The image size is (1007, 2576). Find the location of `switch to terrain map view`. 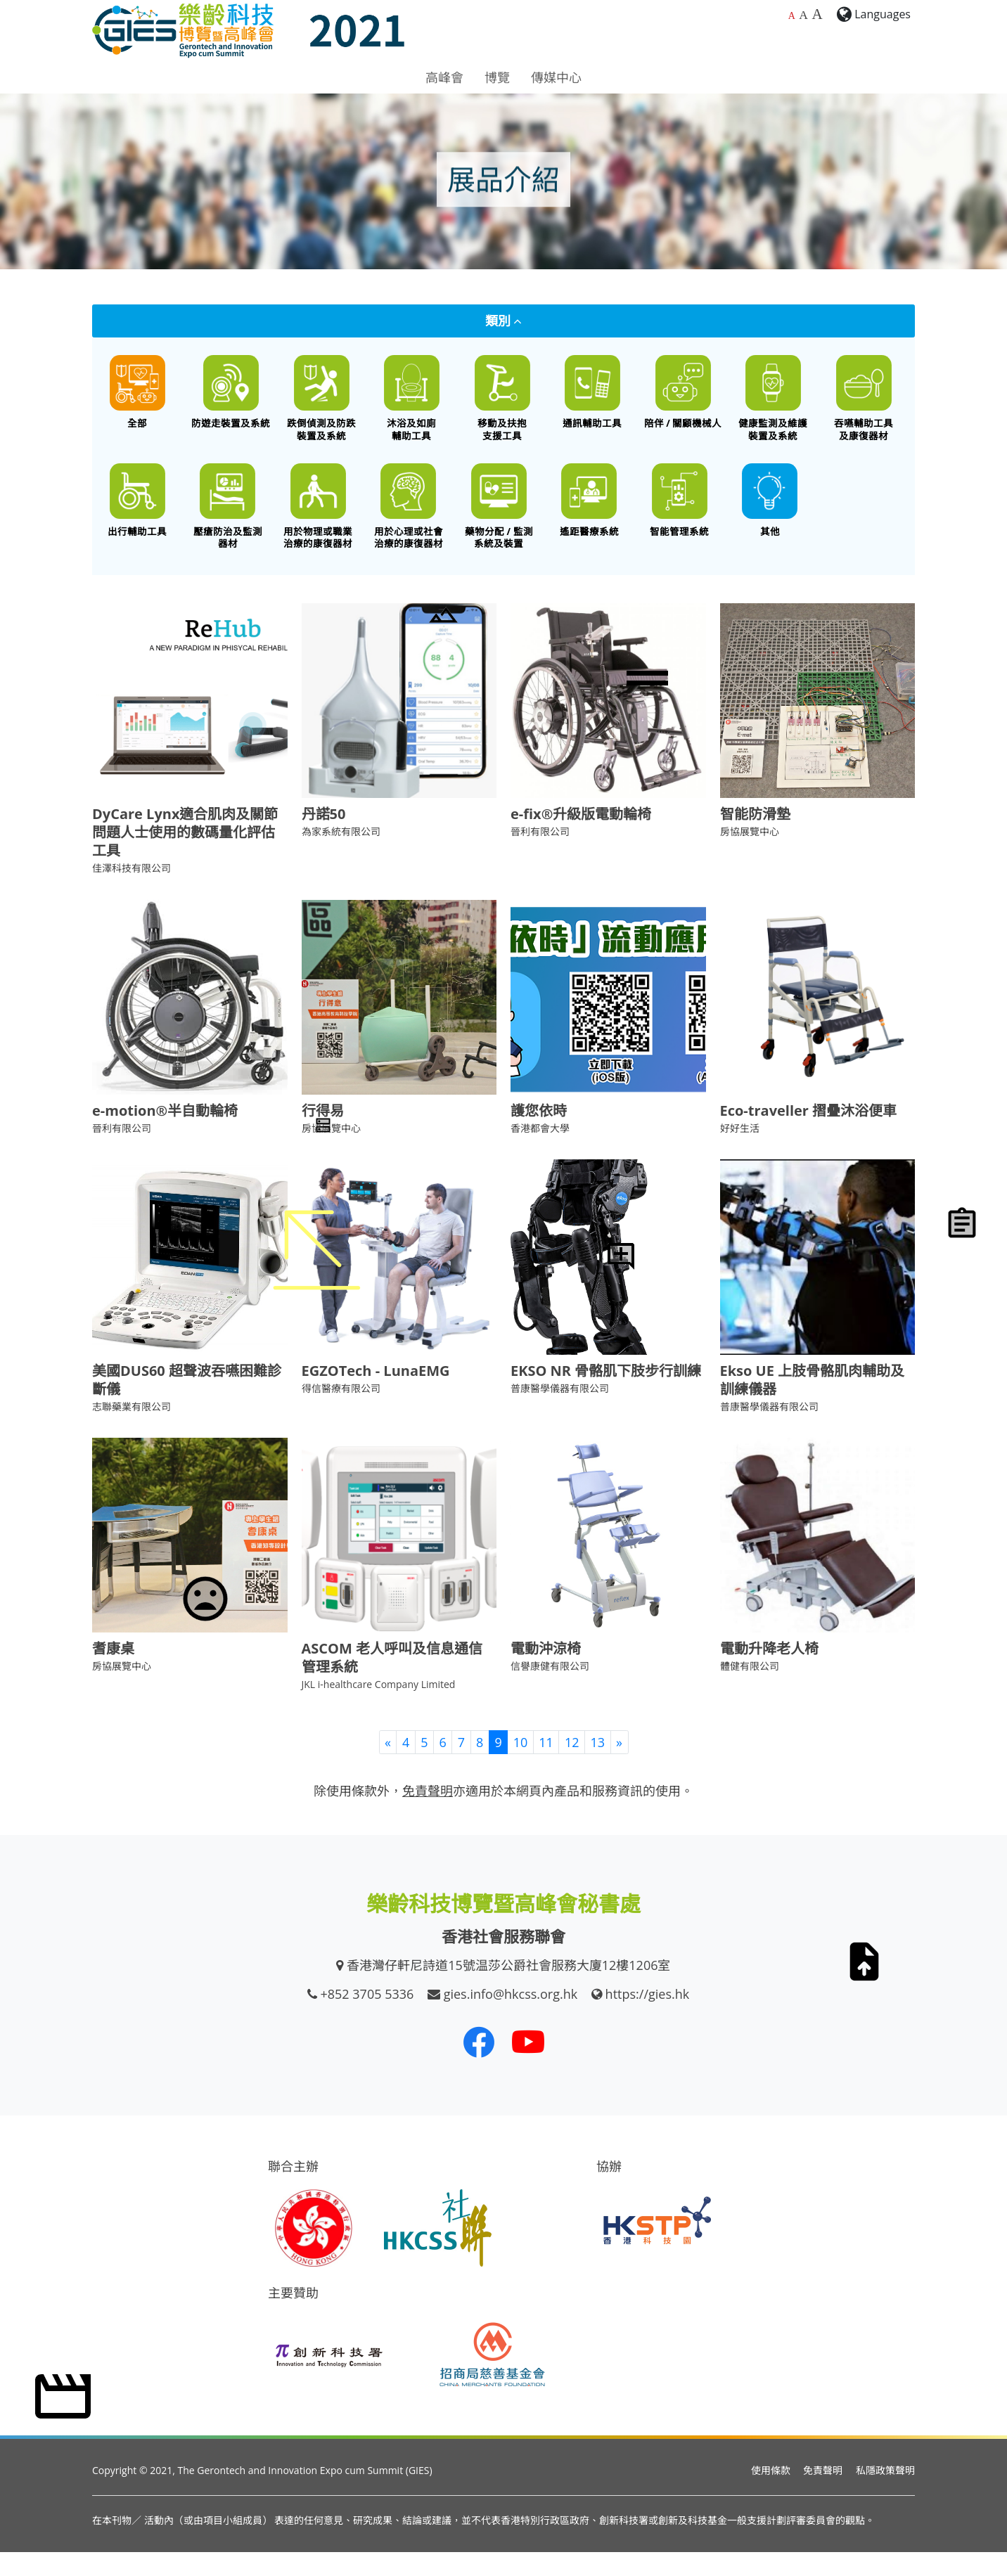

switch to terrain map view is located at coordinates (443, 614).